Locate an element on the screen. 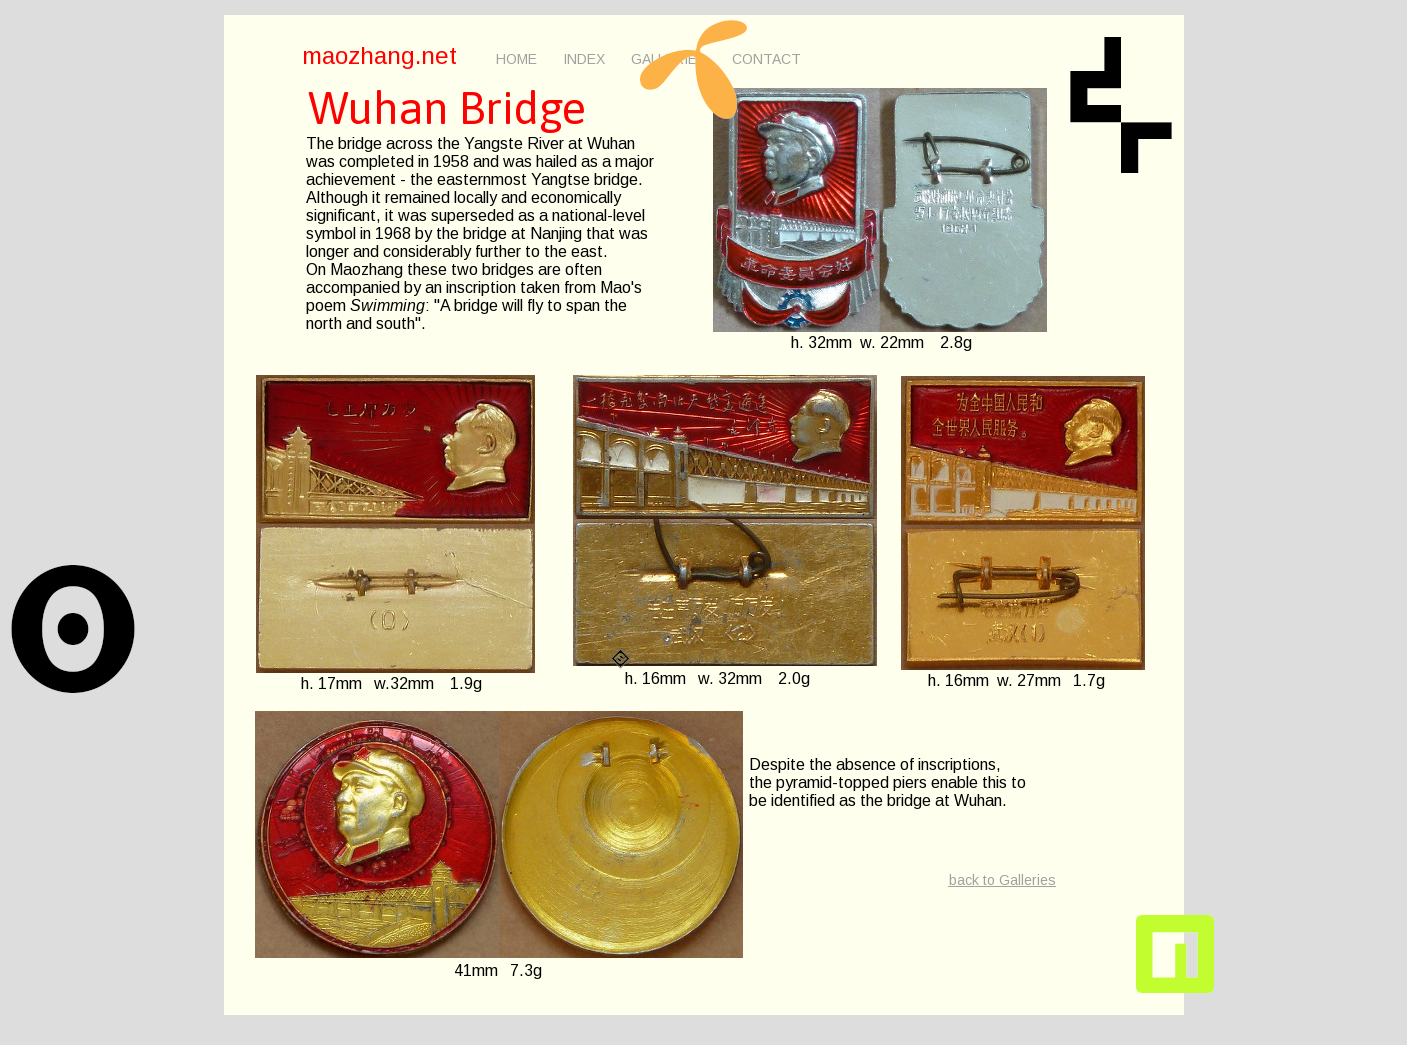 The image size is (1407, 1045). telenor telecommunications company logo is located at coordinates (693, 69).